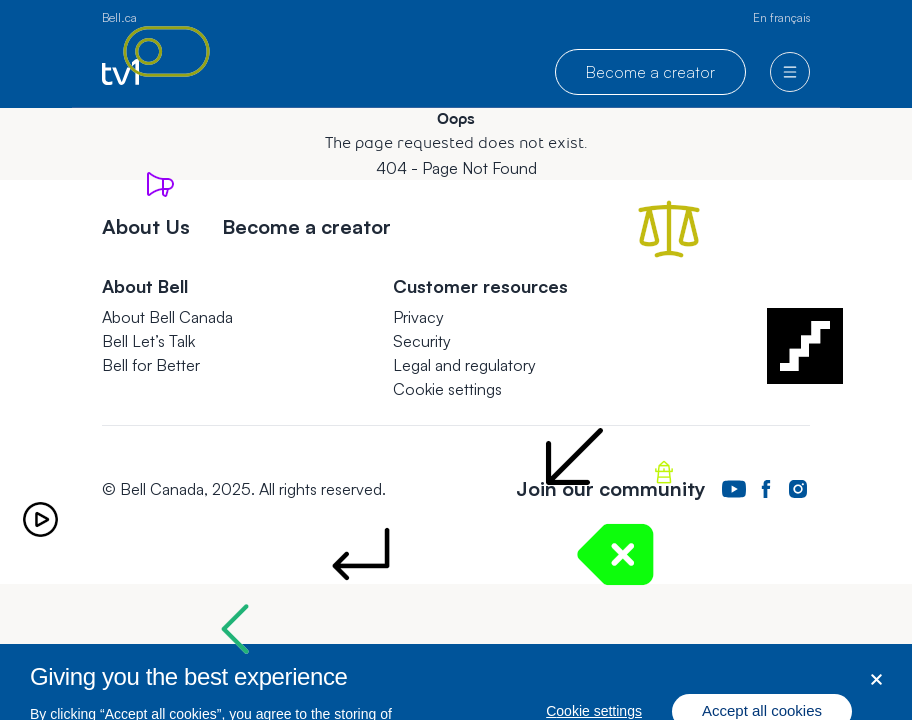  Describe the element at coordinates (614, 554) in the screenshot. I see `delete the last character entered` at that location.